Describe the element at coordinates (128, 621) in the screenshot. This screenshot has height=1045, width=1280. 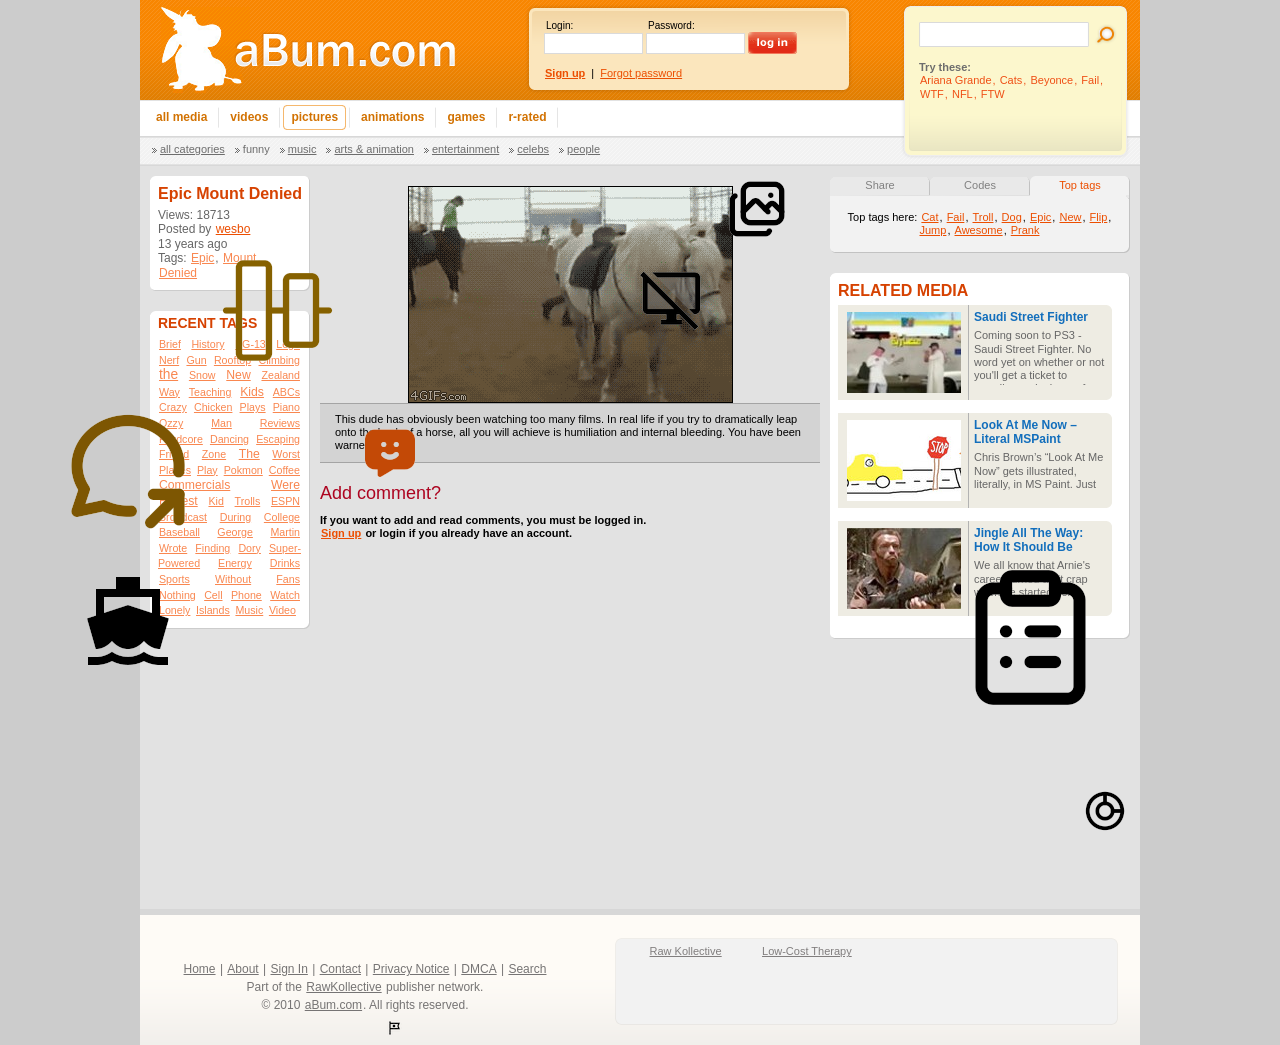
I see `get directions by ferry or boat` at that location.